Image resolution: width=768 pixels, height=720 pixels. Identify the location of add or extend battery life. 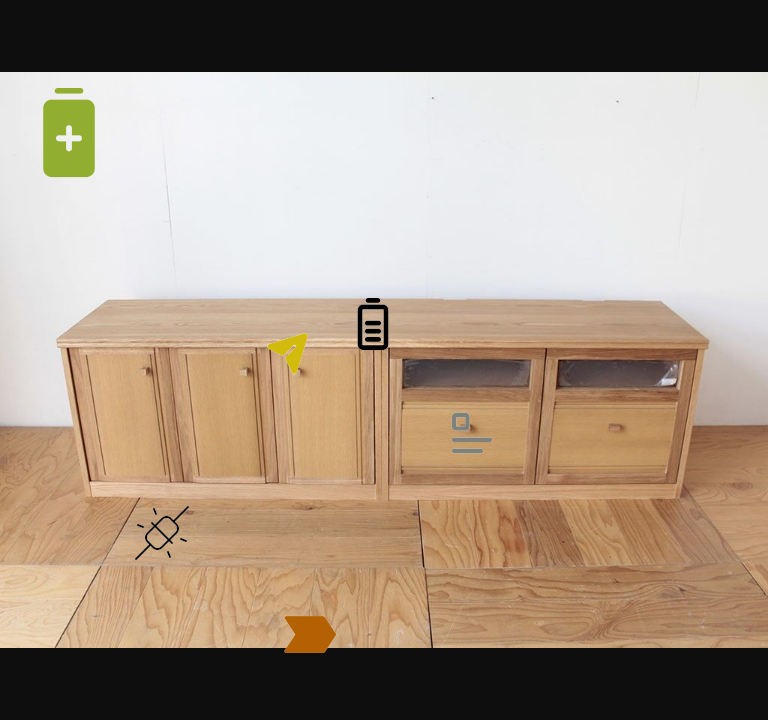
(69, 134).